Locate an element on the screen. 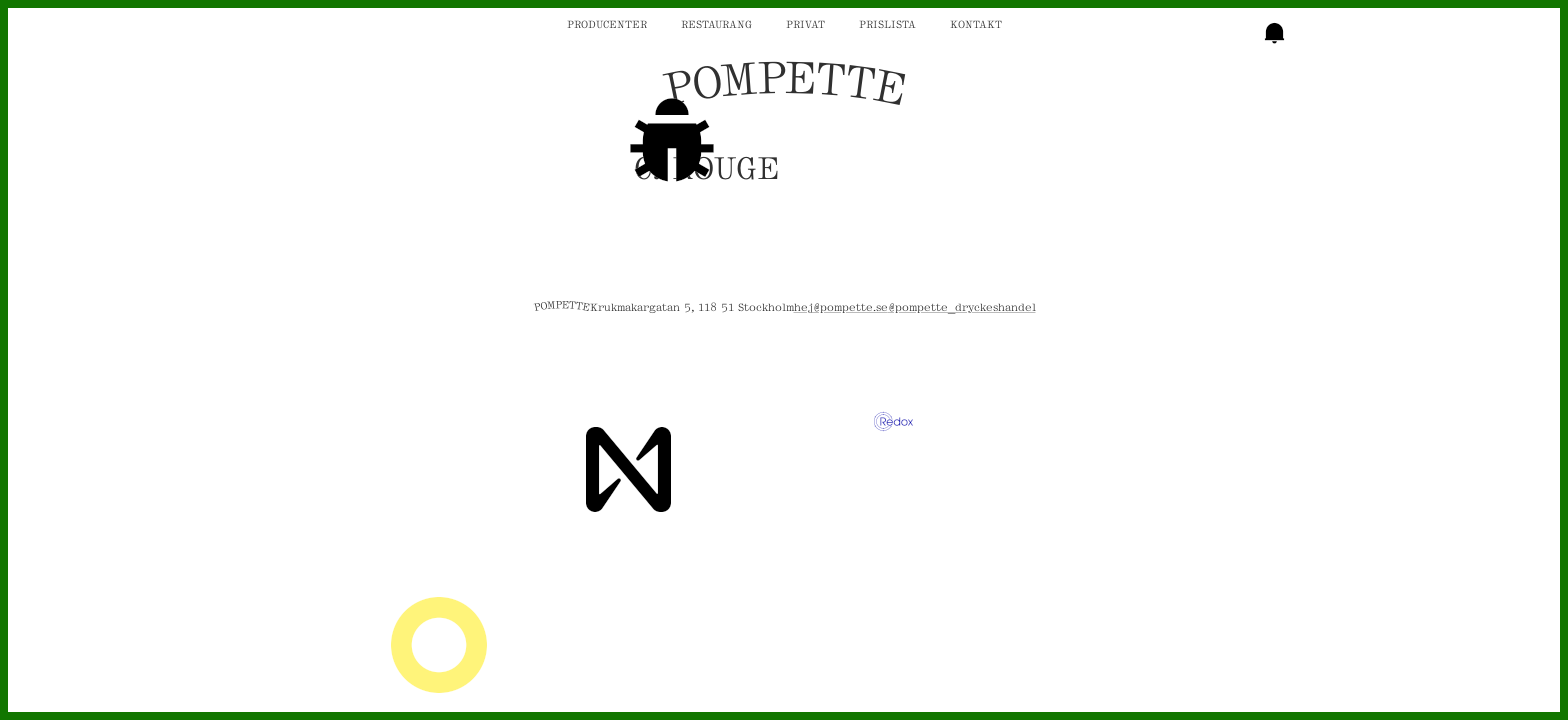  report a bug or issue is located at coordinates (672, 140).